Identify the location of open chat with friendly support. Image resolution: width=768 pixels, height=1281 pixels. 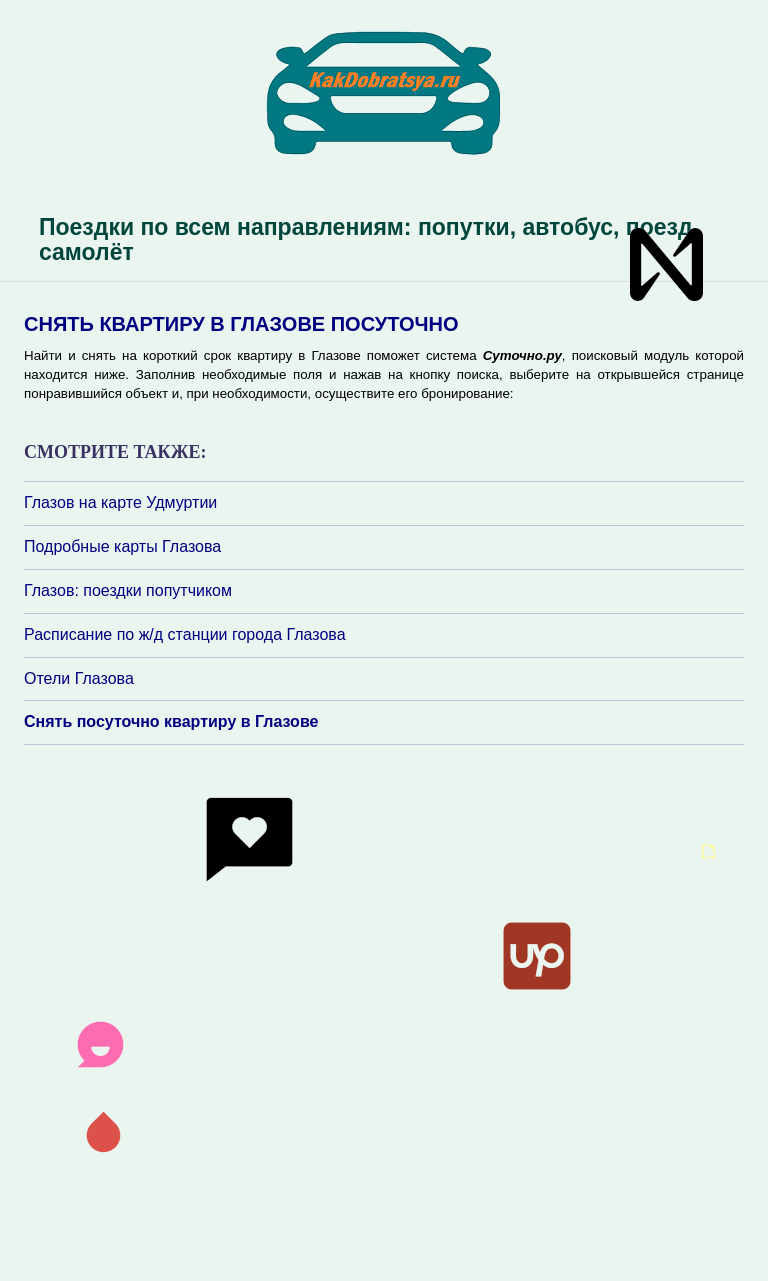
(100, 1044).